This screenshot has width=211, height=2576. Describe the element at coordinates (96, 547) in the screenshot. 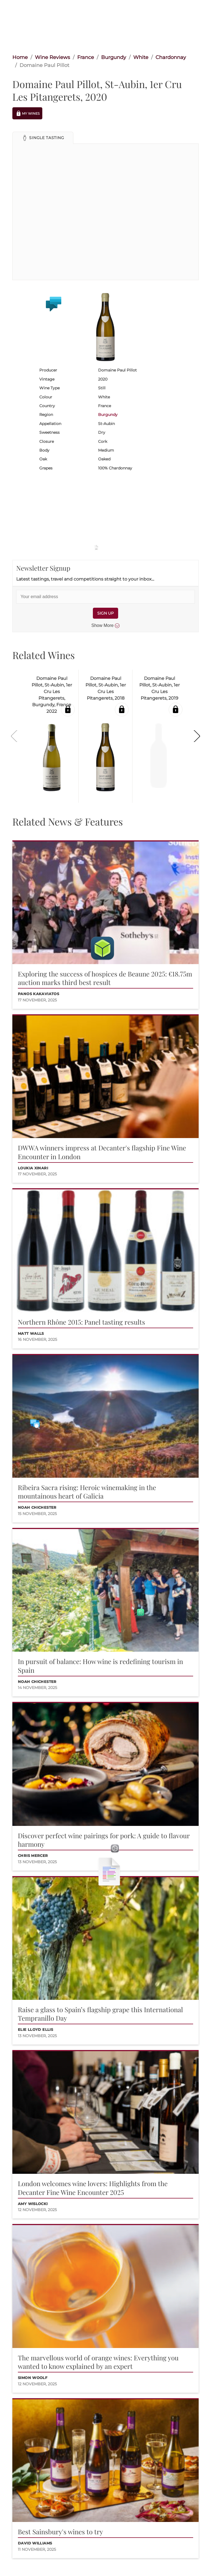

I see `a plain text or ascii file type indicator` at that location.